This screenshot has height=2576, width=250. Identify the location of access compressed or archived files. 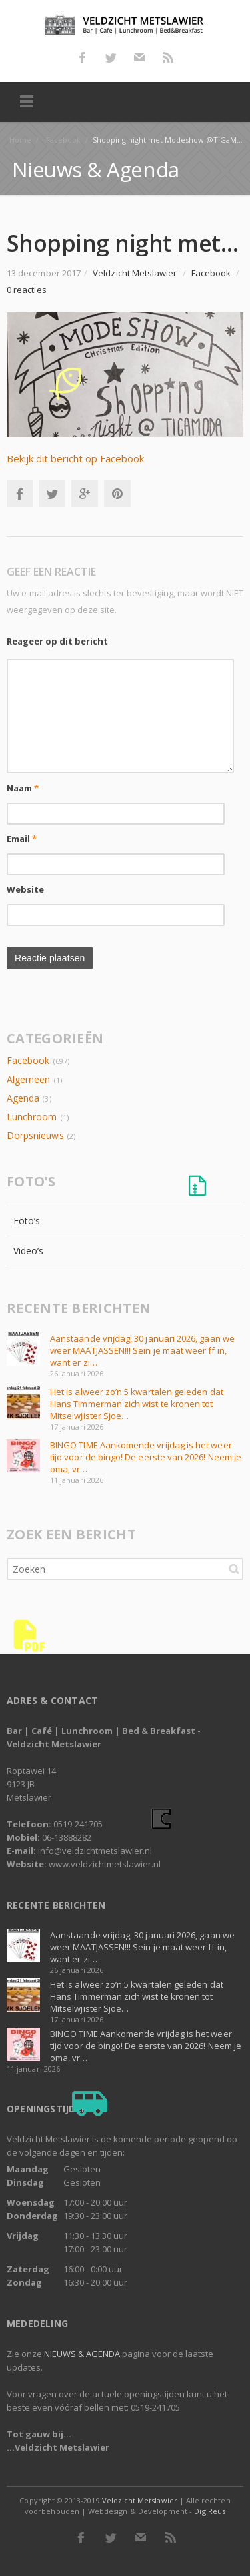
(197, 1186).